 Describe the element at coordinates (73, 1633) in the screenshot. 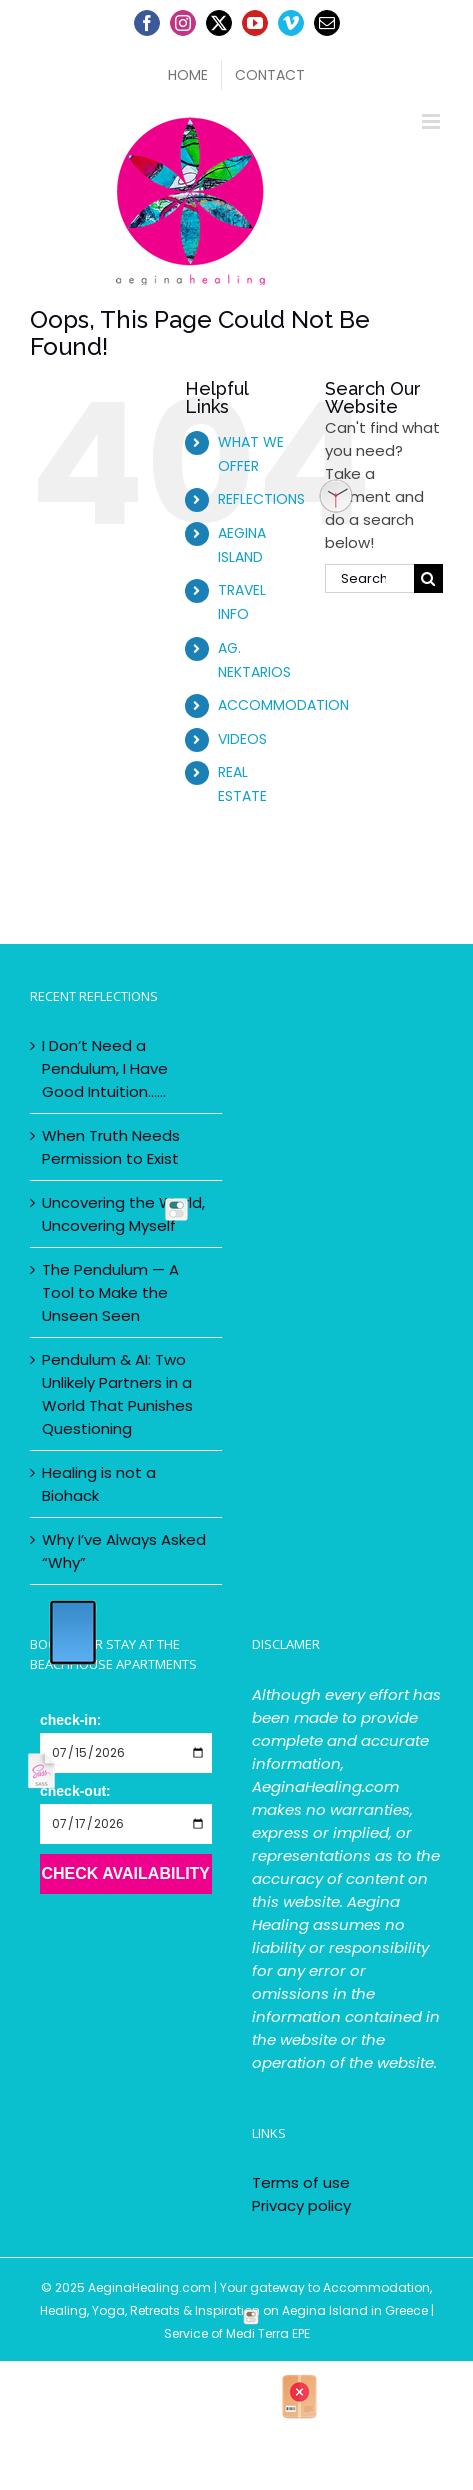

I see `iPad Air device icon` at that location.